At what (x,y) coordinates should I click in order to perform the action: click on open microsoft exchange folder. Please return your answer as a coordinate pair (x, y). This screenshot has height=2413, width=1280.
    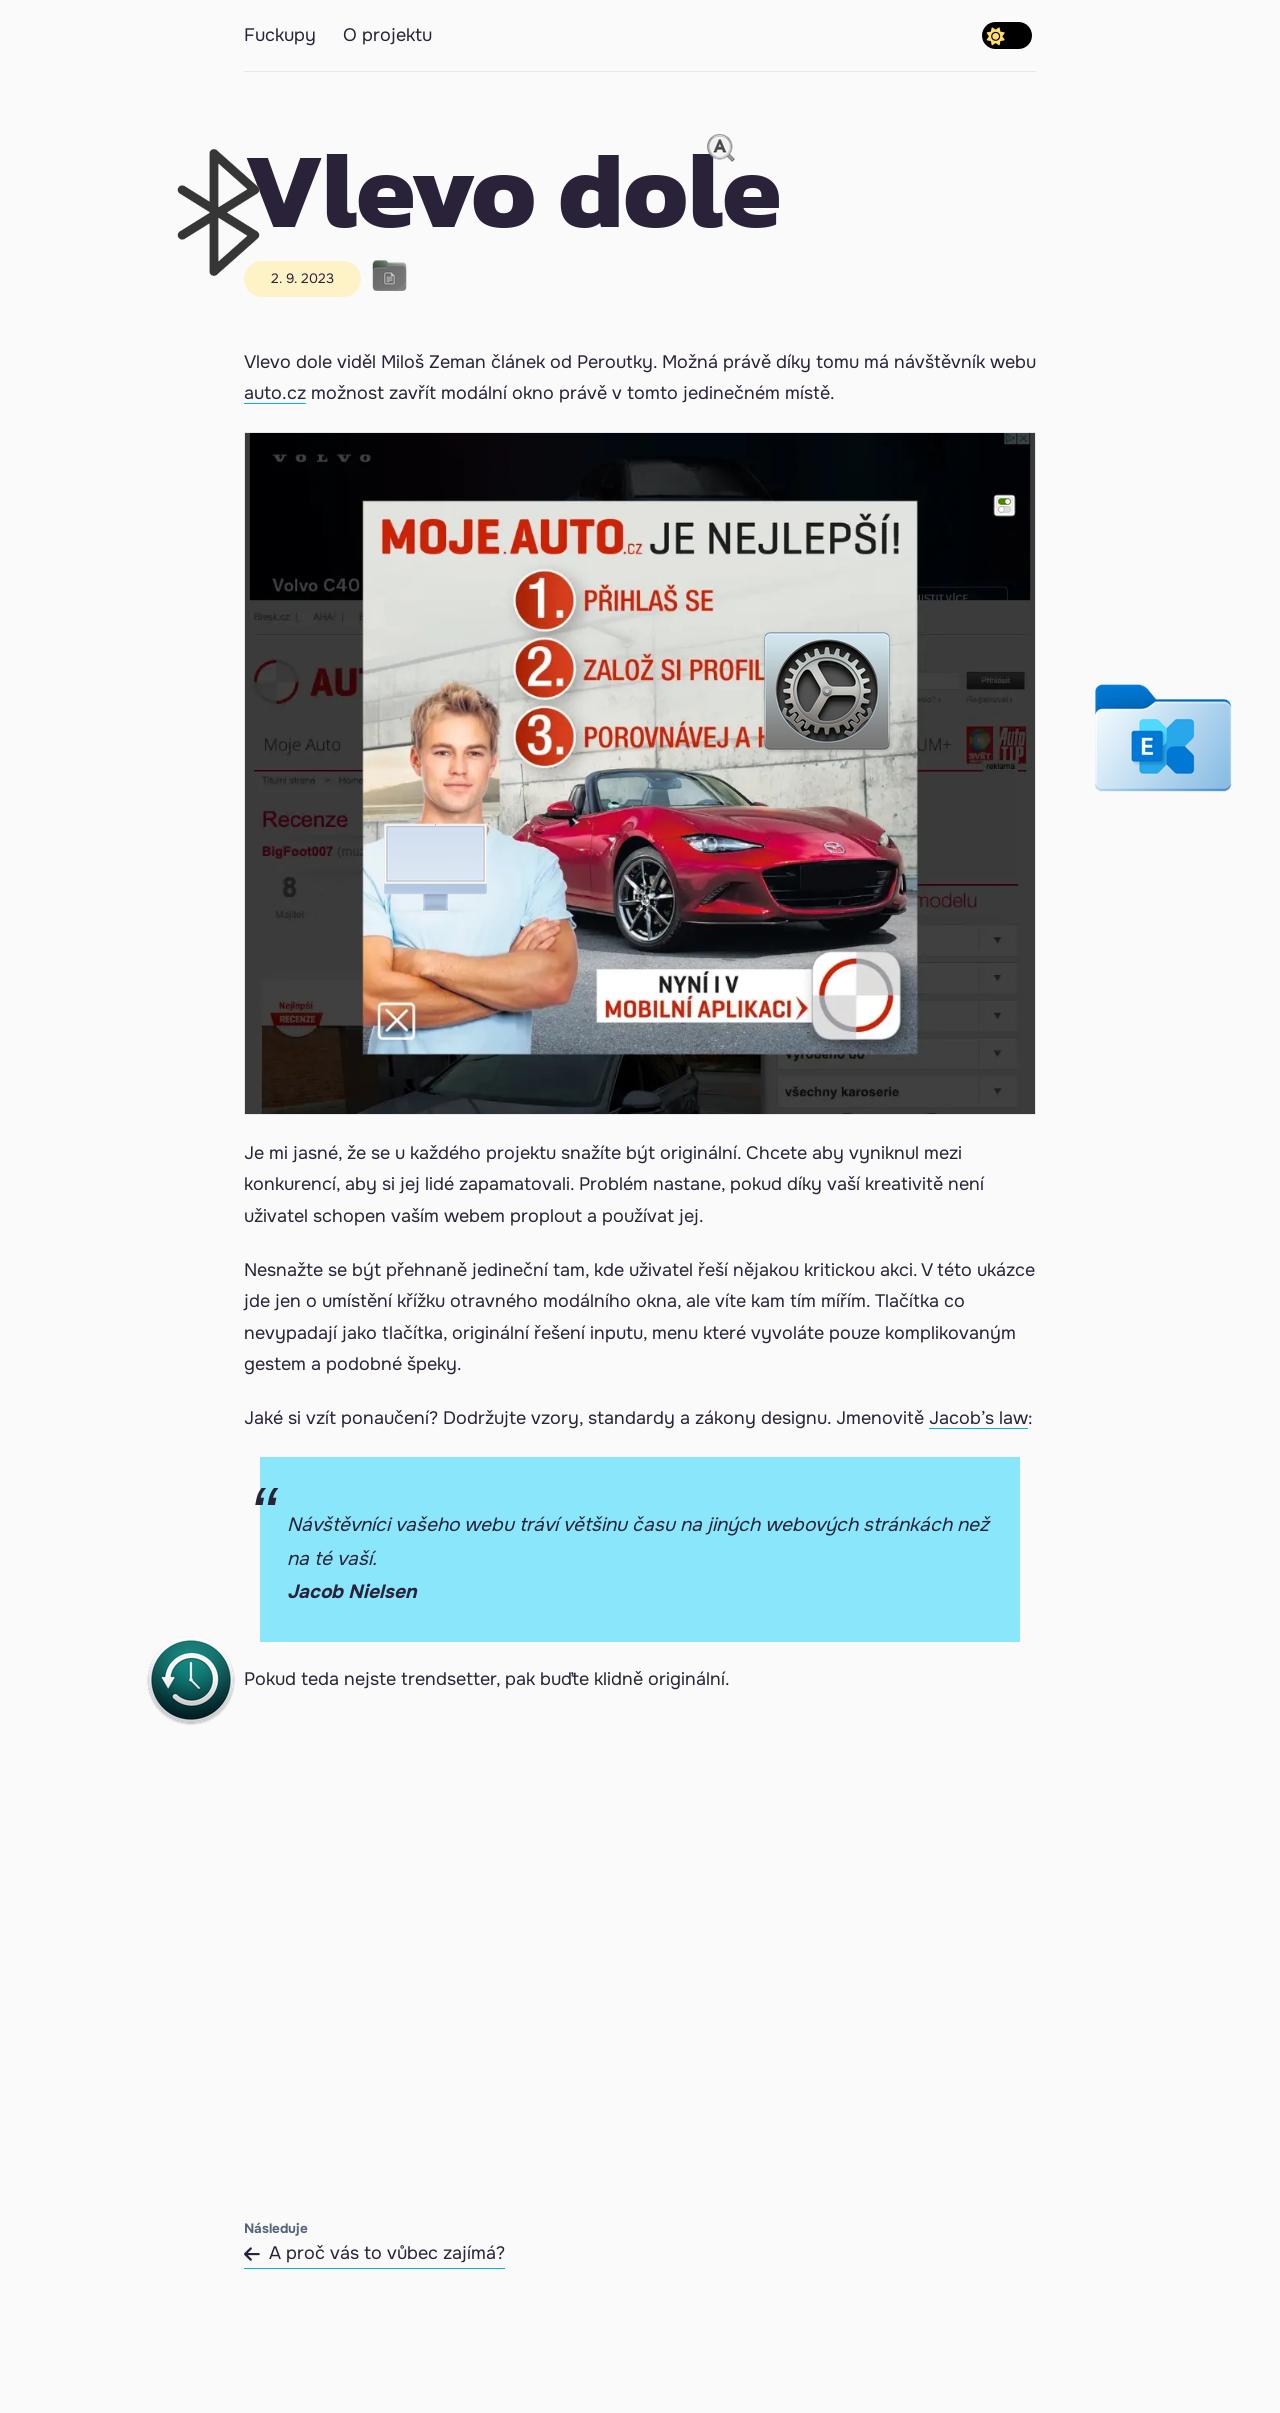
    Looking at the image, I should click on (1162, 741).